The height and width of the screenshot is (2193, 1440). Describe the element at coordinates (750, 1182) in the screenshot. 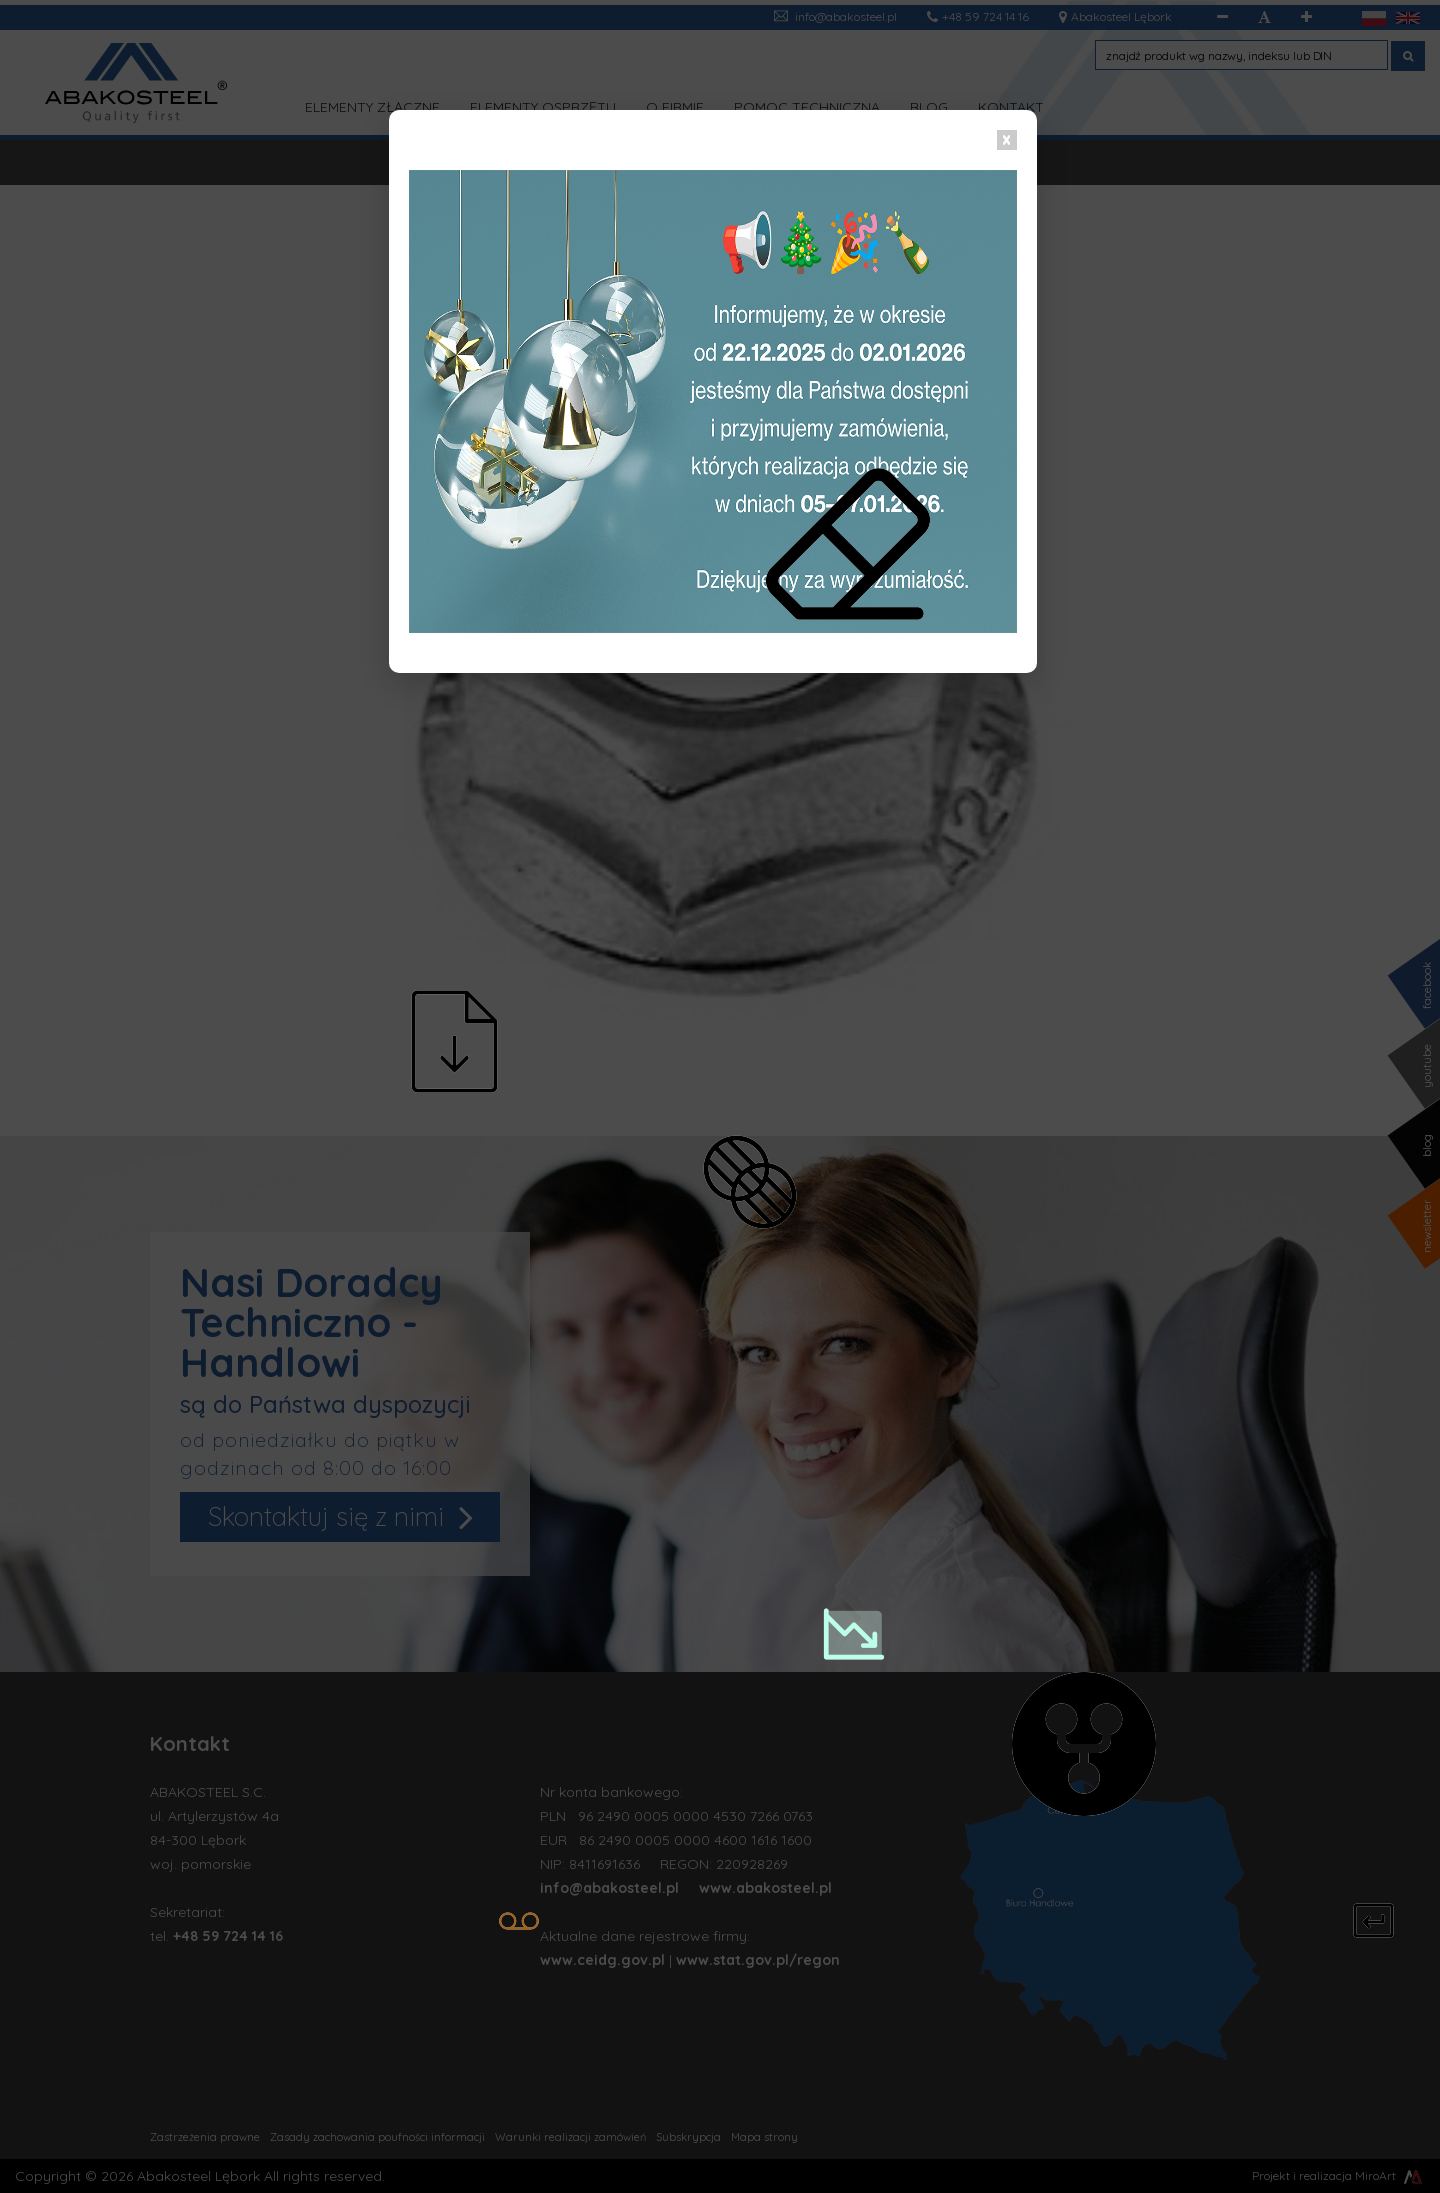

I see `merge or combine selected elements` at that location.